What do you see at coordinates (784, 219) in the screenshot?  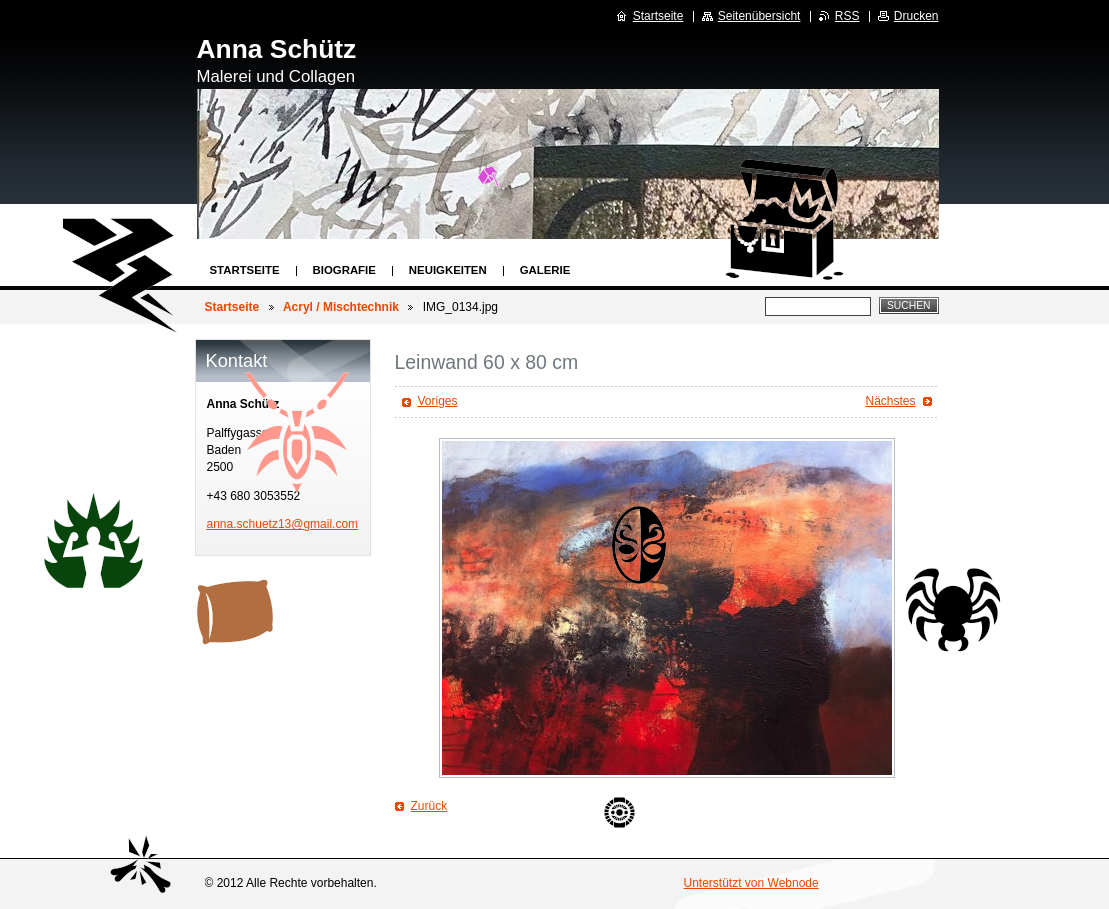 I see `view collected rewards or loot` at bounding box center [784, 219].